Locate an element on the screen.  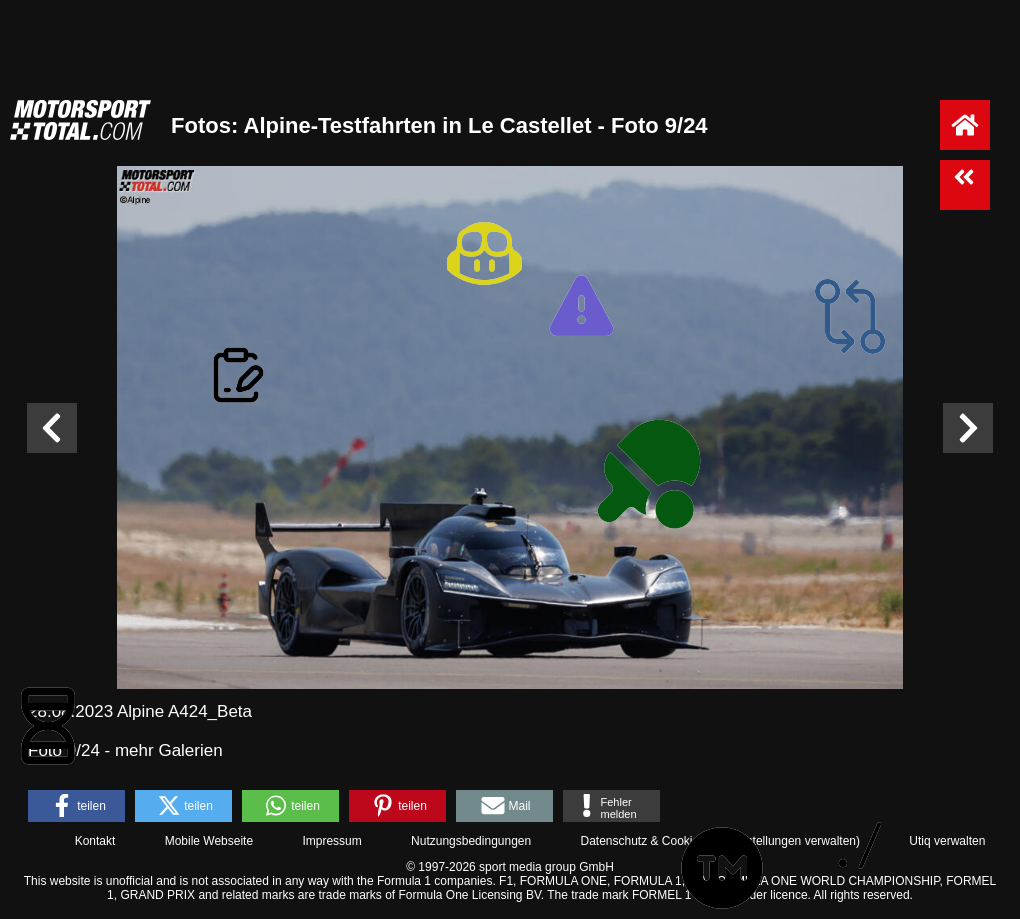
indicates trademarked content or branding is located at coordinates (722, 868).